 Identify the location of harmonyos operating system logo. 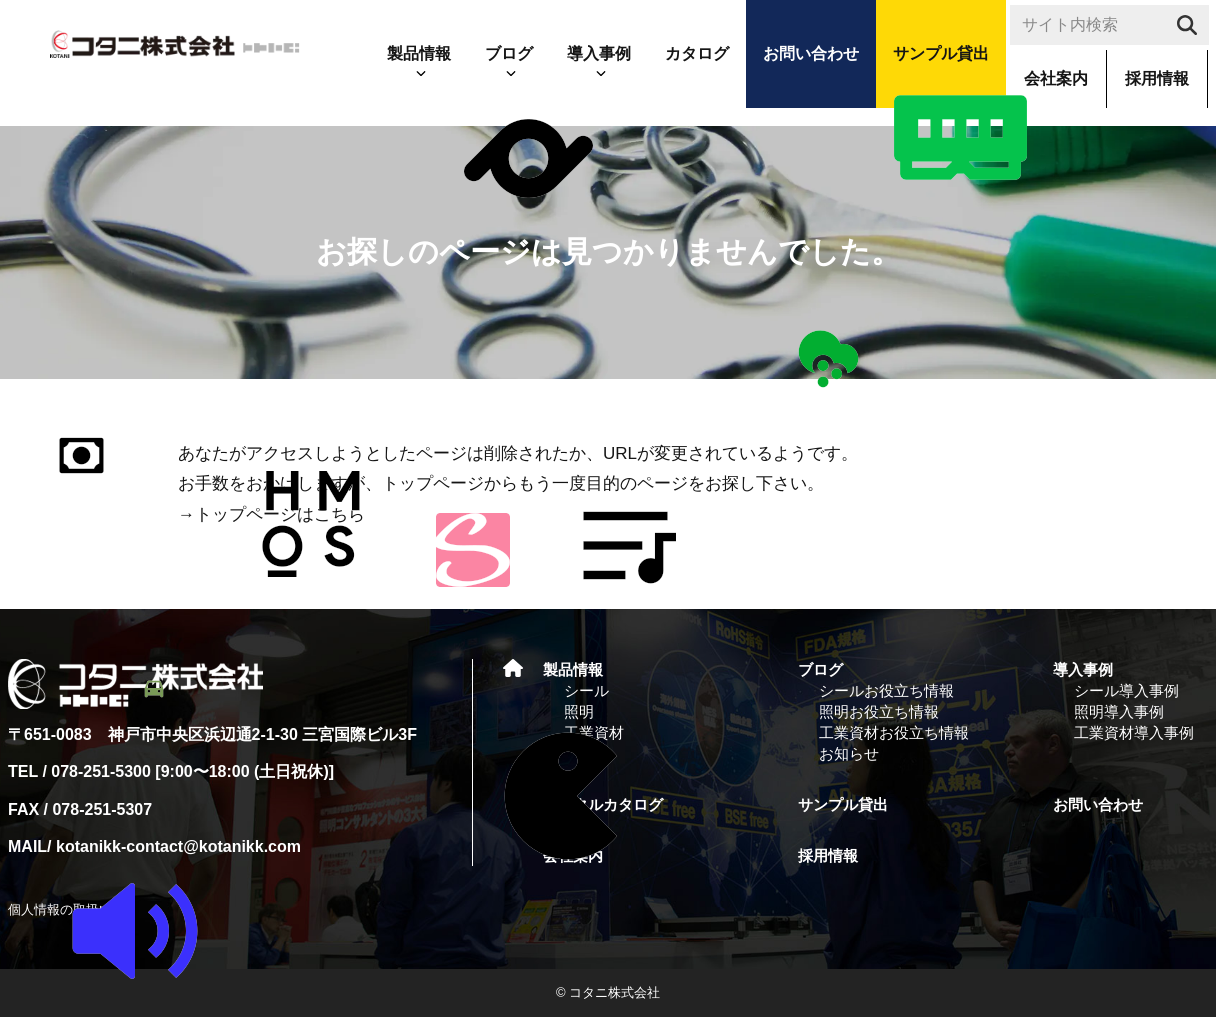
(311, 524).